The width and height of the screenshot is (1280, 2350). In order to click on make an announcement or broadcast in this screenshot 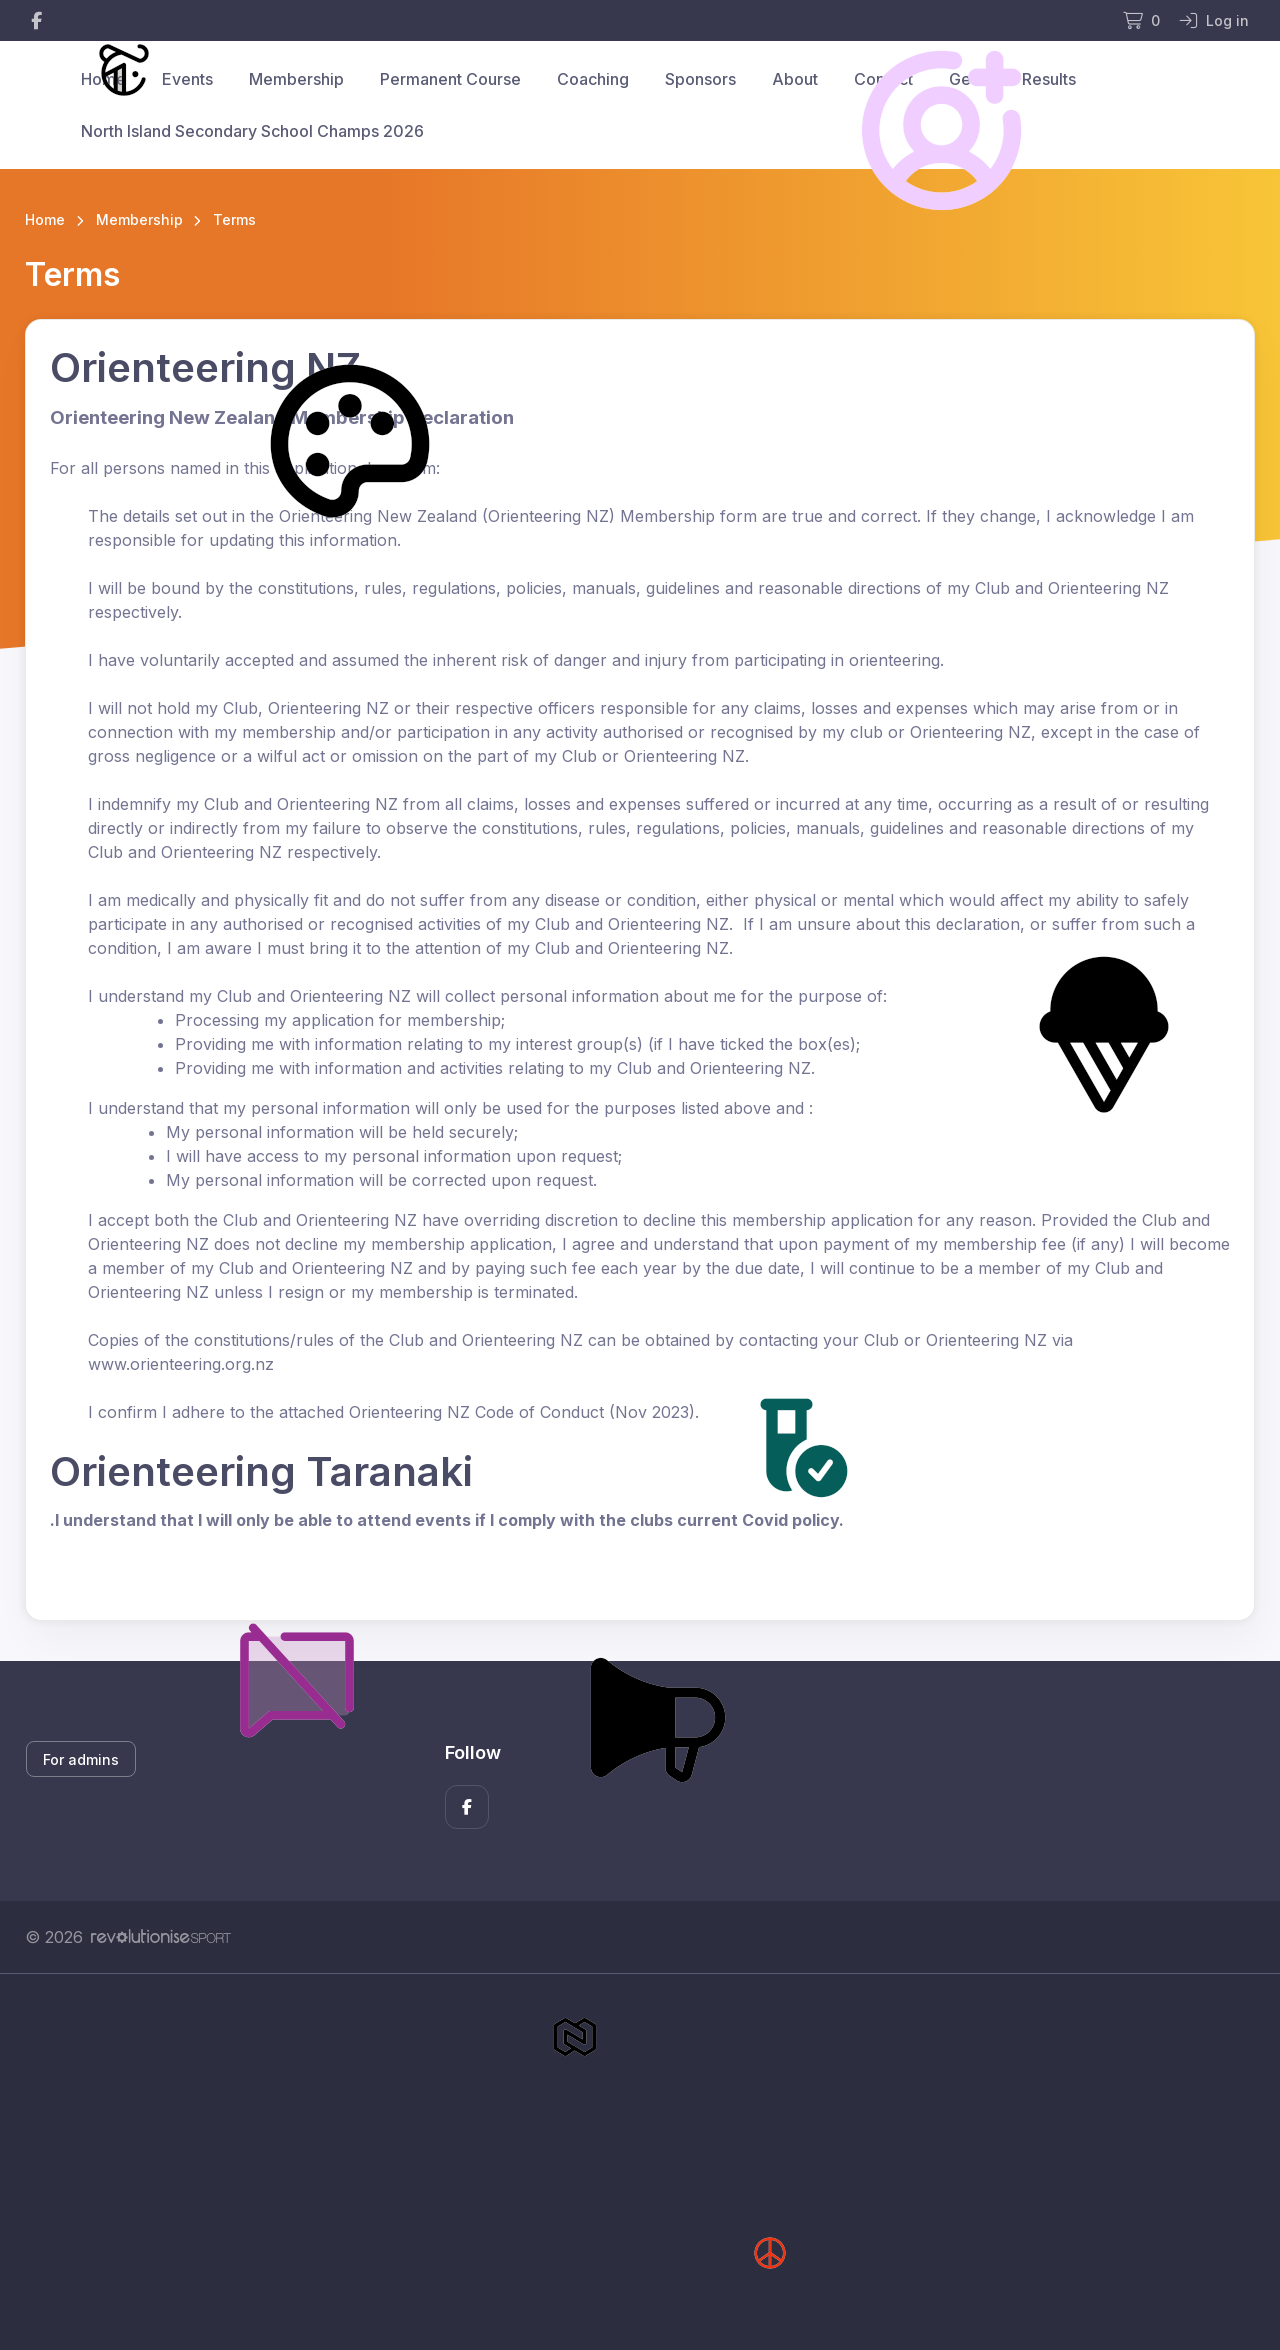, I will do `click(650, 1722)`.